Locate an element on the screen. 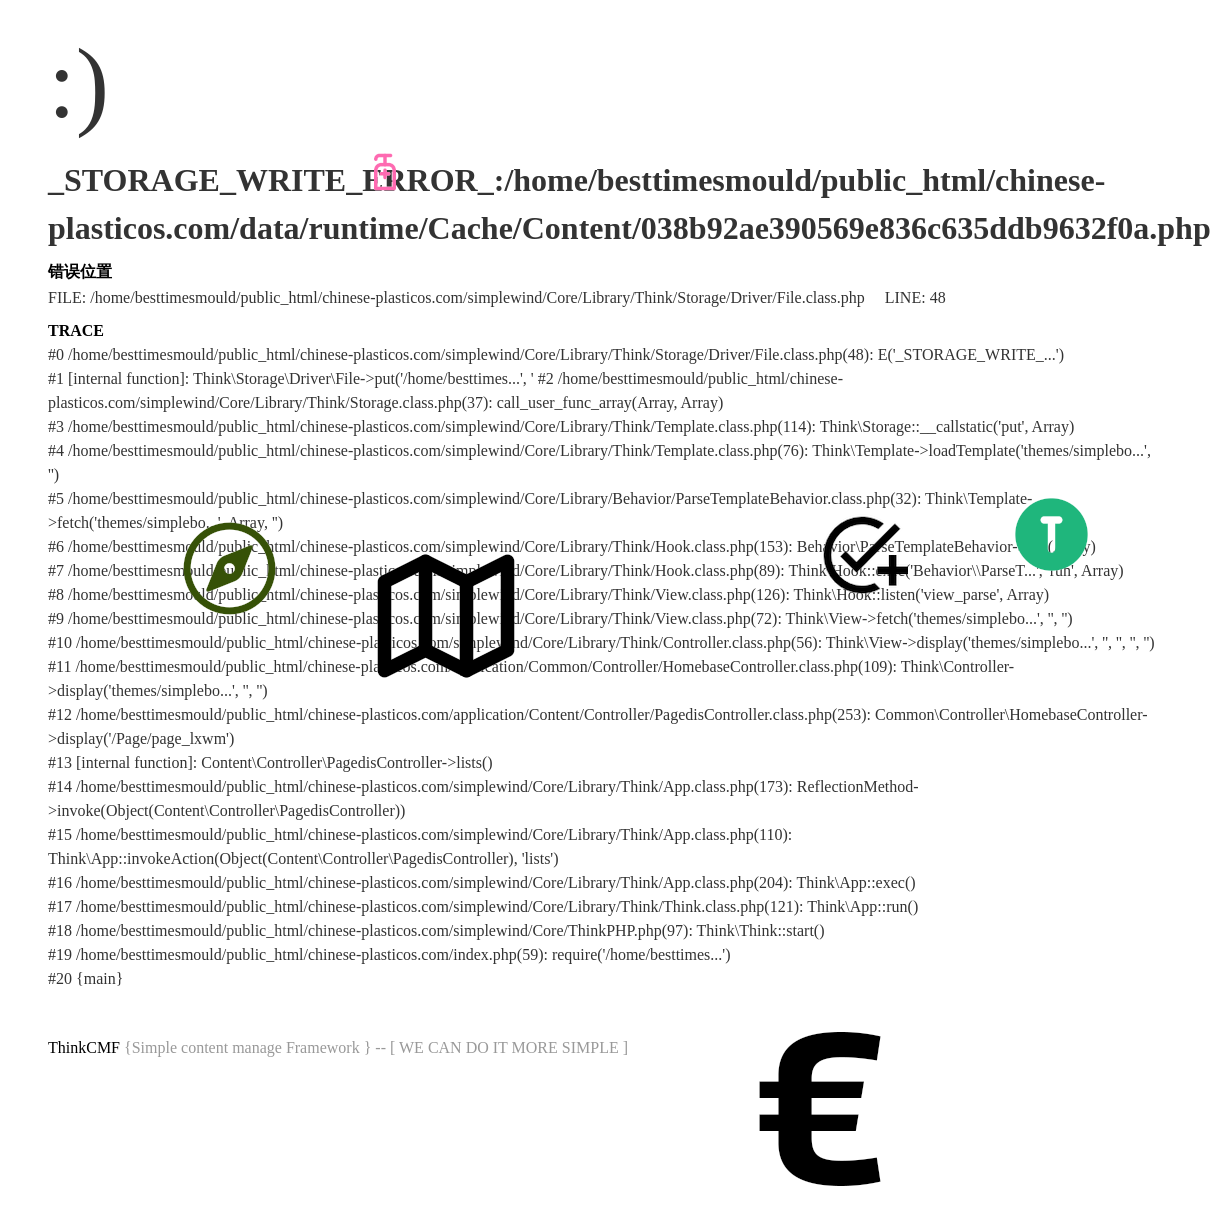 The height and width of the screenshot is (1213, 1211). access hygiene or sanitation information is located at coordinates (385, 172).